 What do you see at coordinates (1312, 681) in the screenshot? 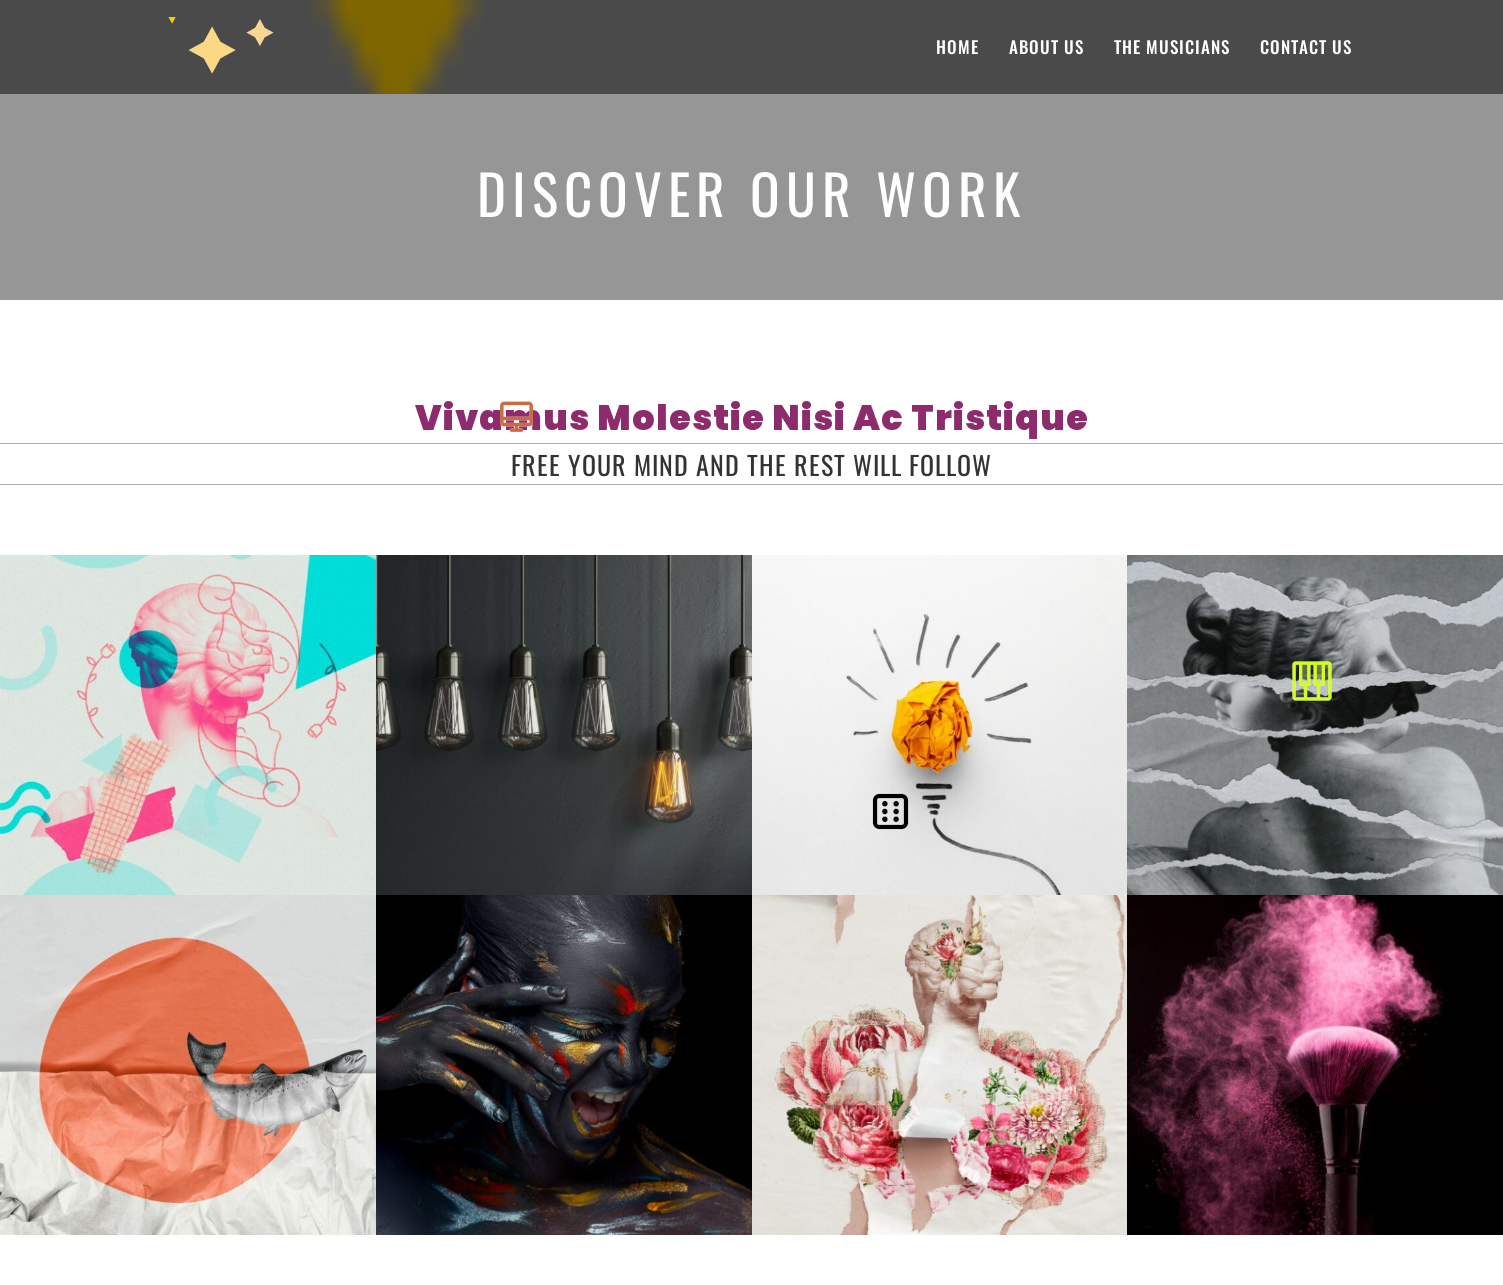
I see `open music or piano app` at bounding box center [1312, 681].